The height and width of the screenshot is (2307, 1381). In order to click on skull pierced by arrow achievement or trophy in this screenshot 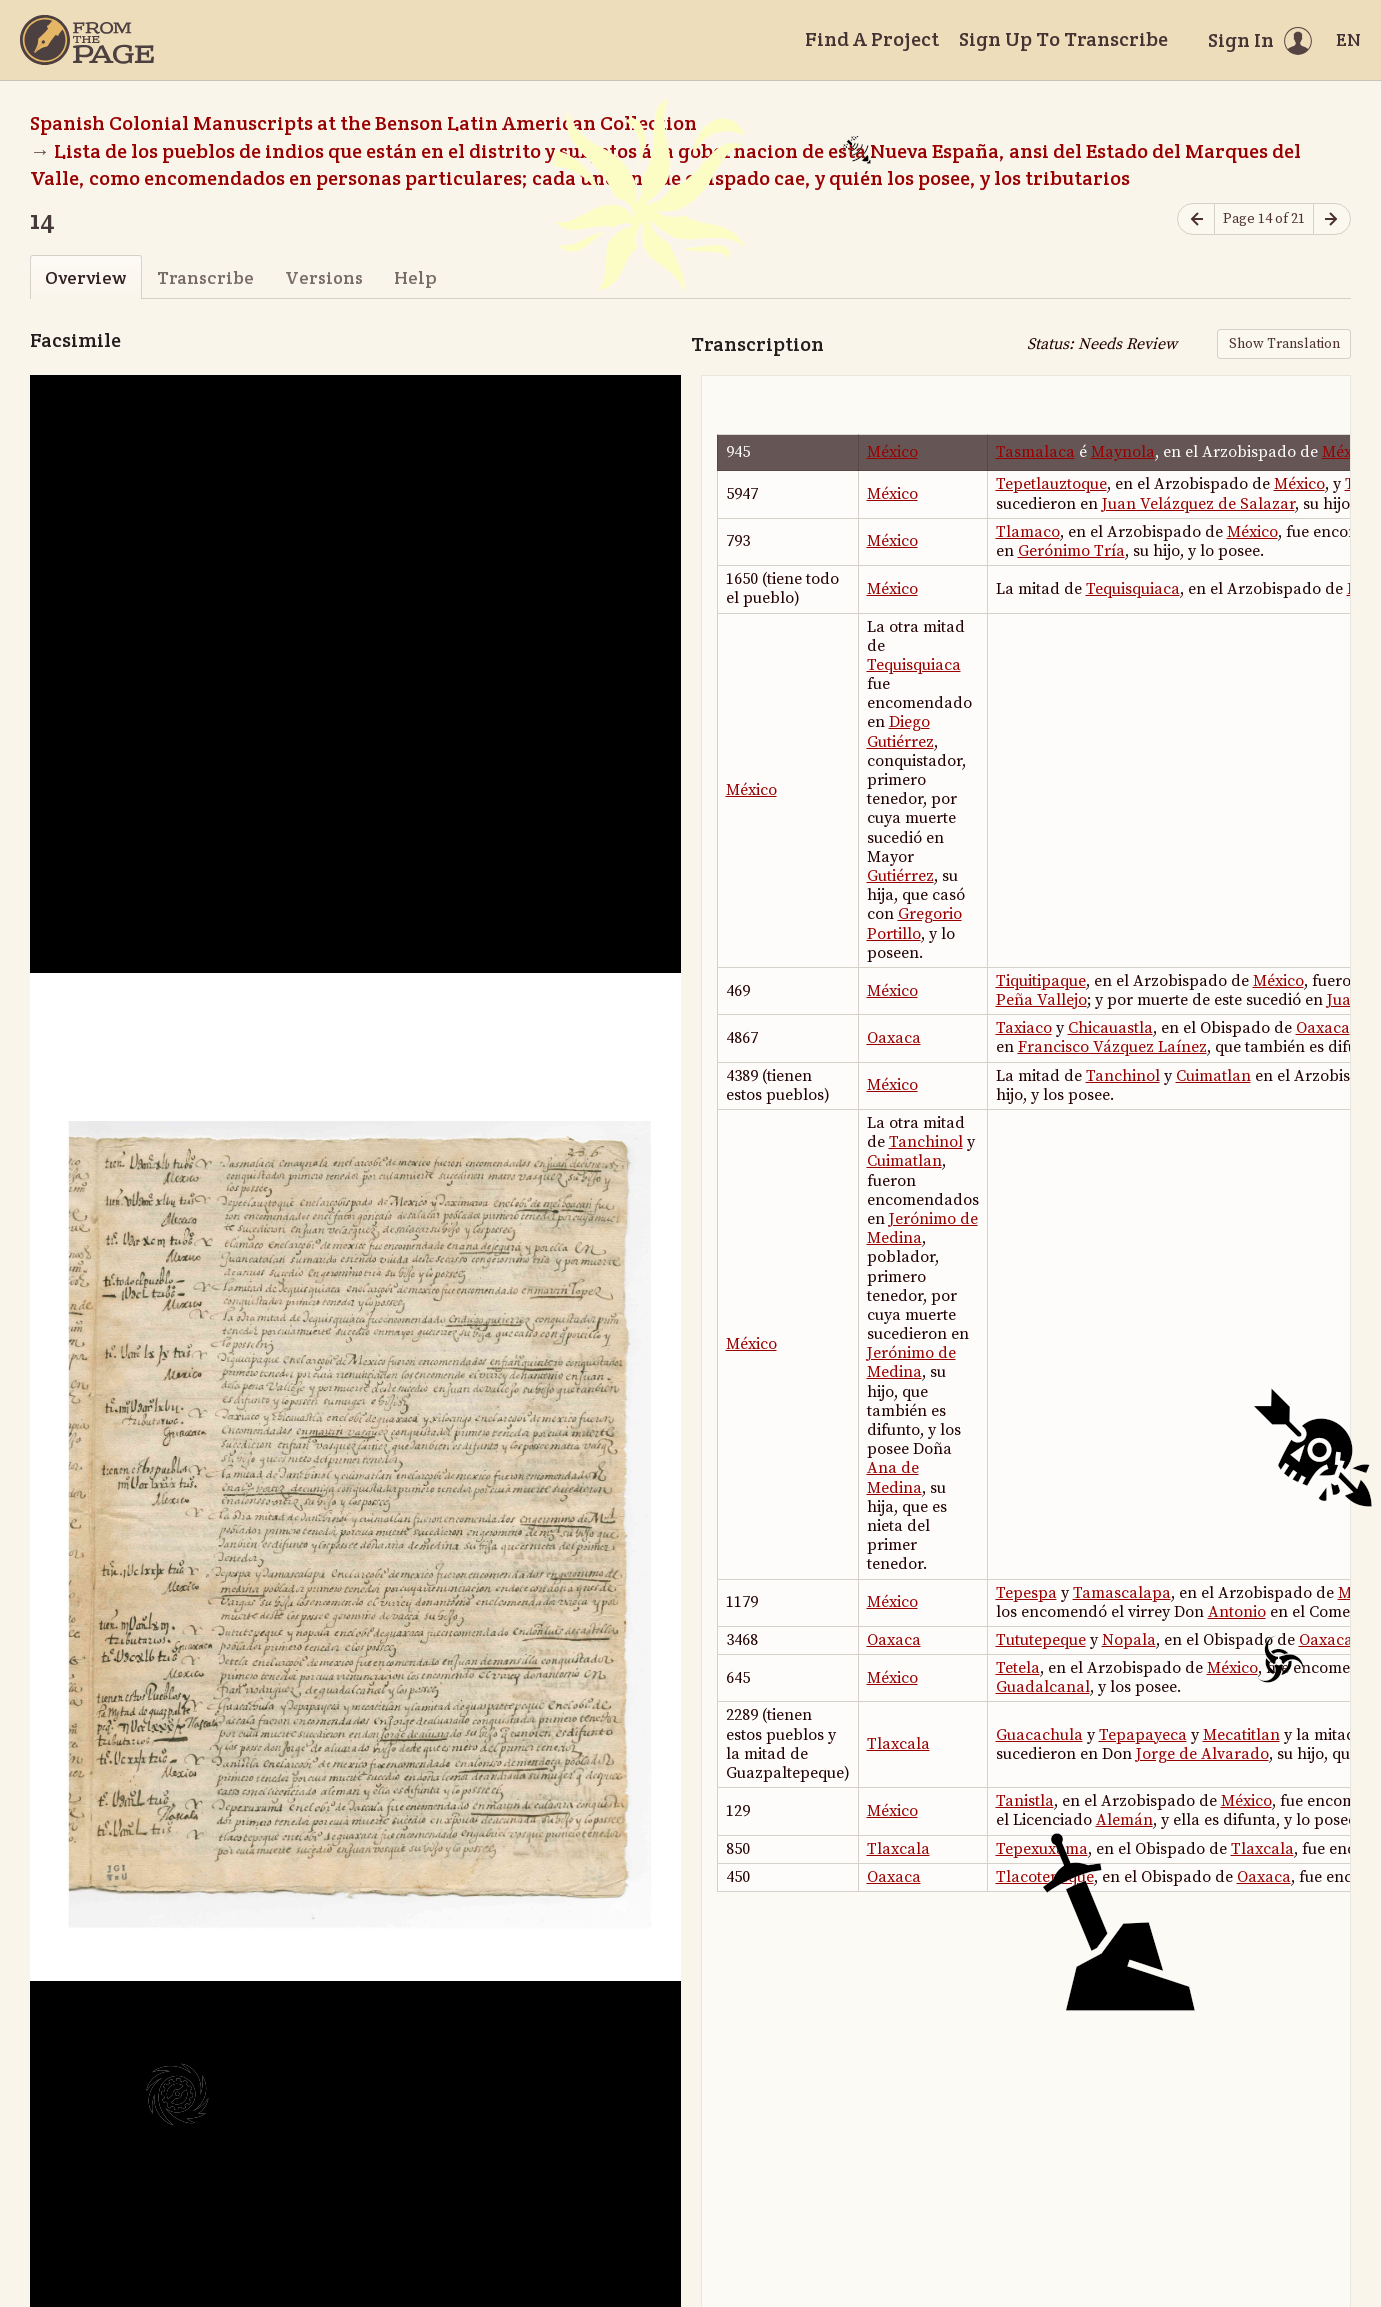, I will do `click(1313, 1447)`.